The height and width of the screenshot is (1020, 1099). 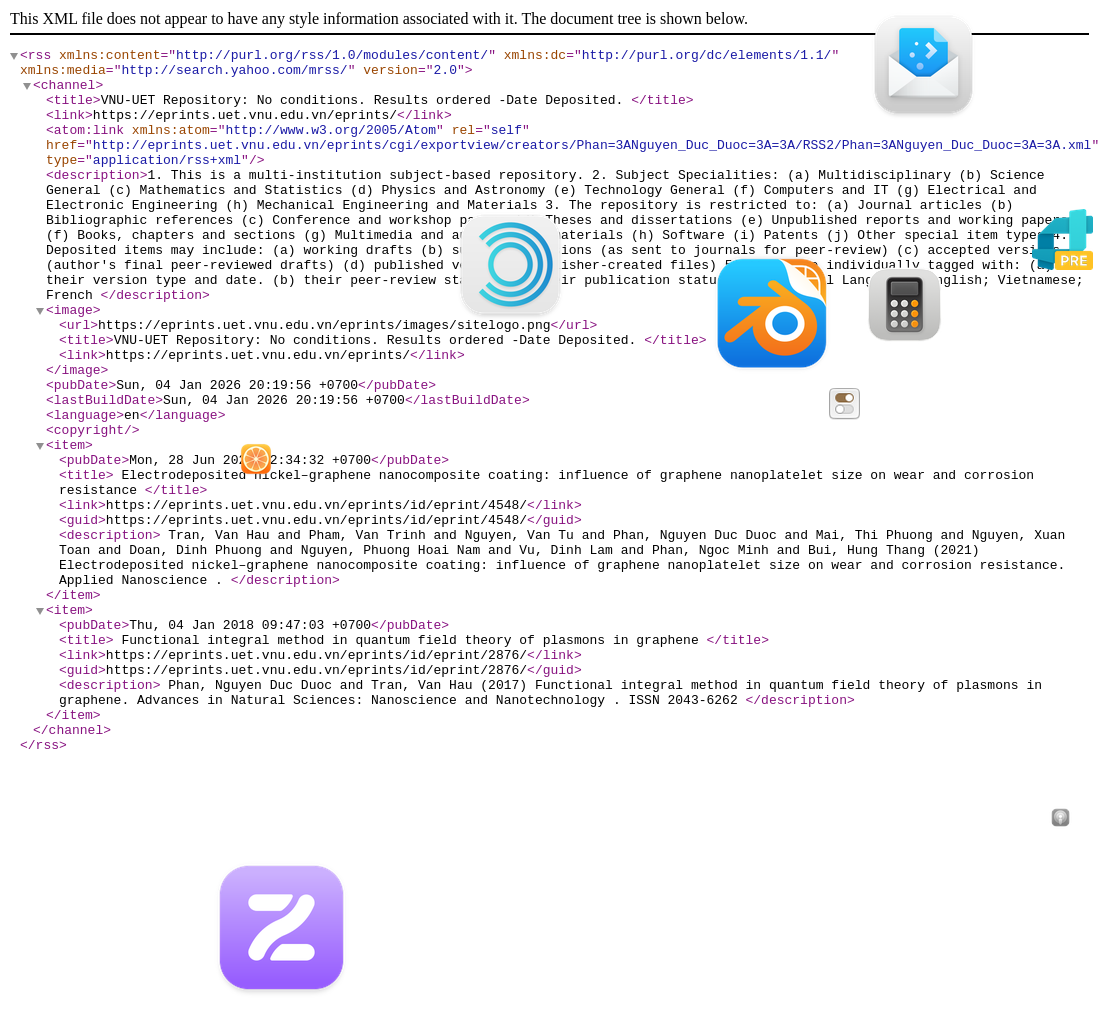 I want to click on open clementine music player, so click(x=256, y=459).